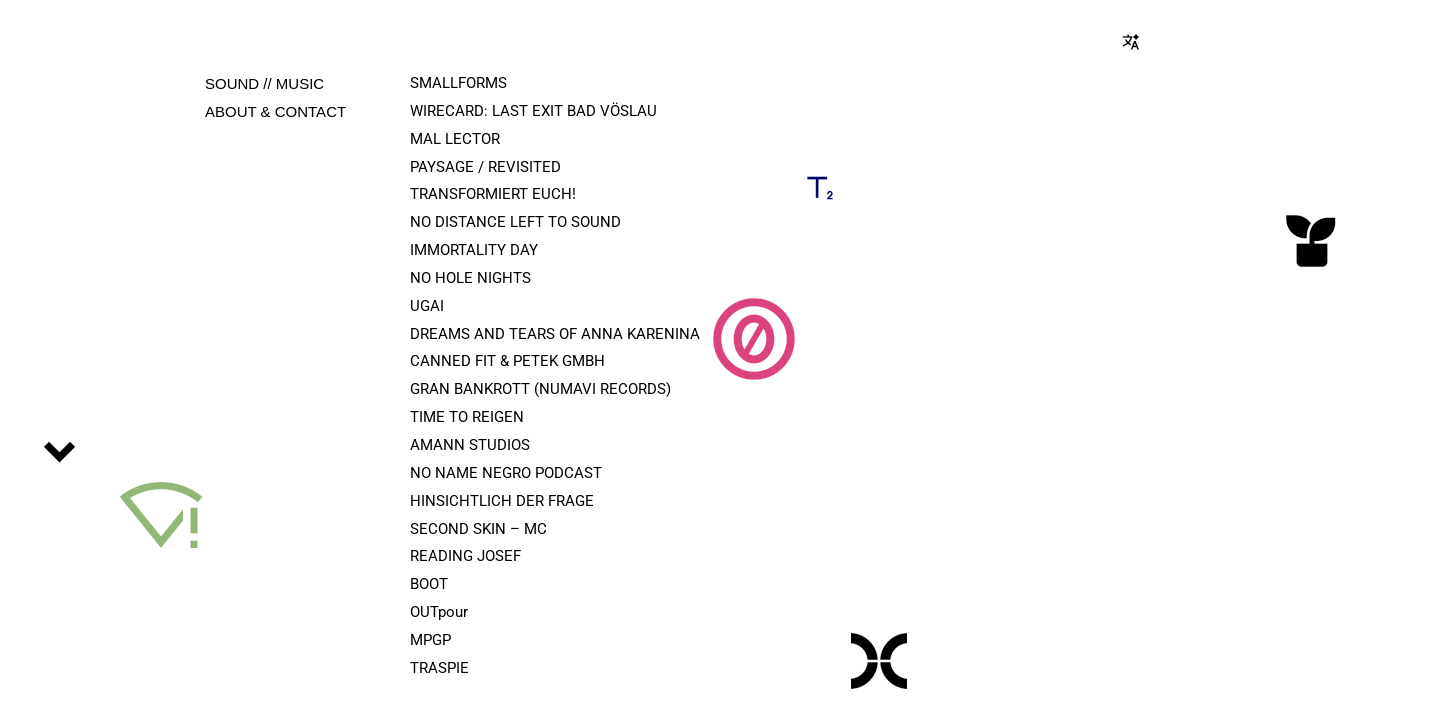 The height and width of the screenshot is (720, 1434). What do you see at coordinates (820, 188) in the screenshot?
I see `format text as subscript` at bounding box center [820, 188].